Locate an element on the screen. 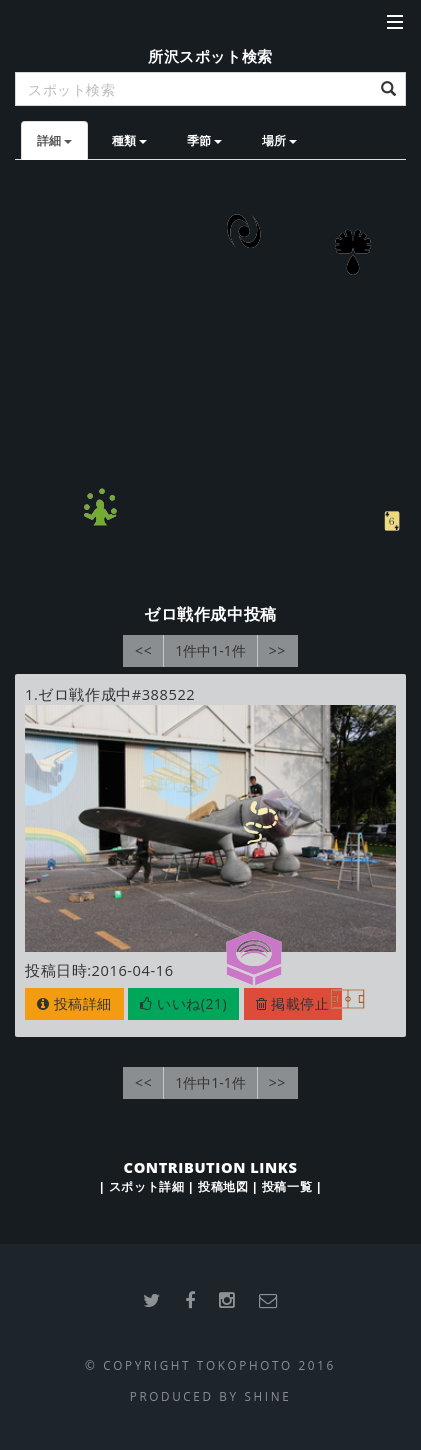 The height and width of the screenshot is (1450, 421). earthworm creature in a game context is located at coordinates (260, 822).